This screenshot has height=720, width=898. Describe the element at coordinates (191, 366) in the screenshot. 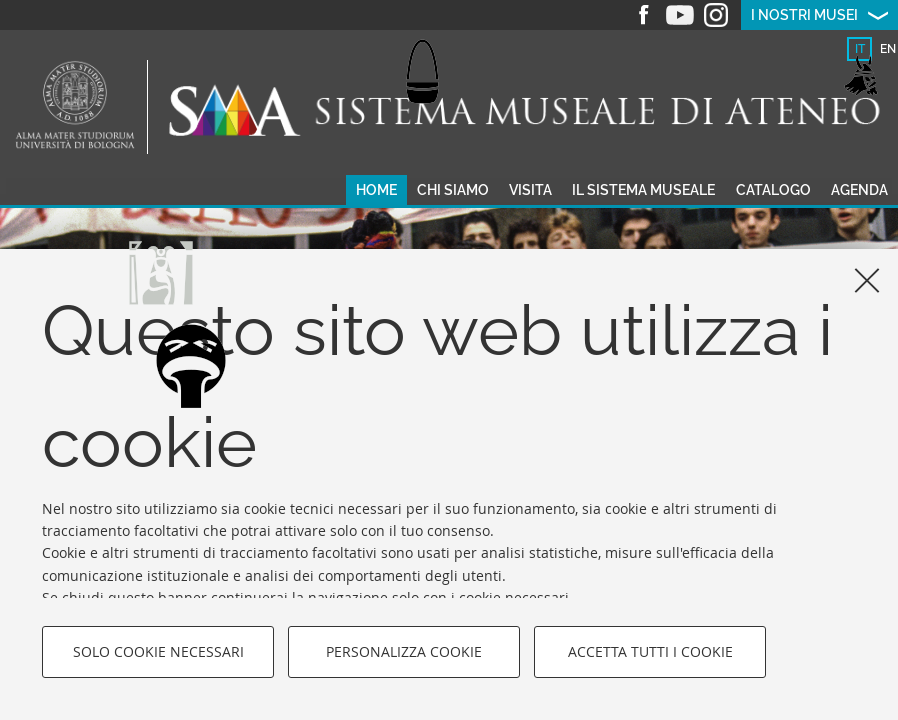

I see `indicates nausea or sickness status effect` at that location.